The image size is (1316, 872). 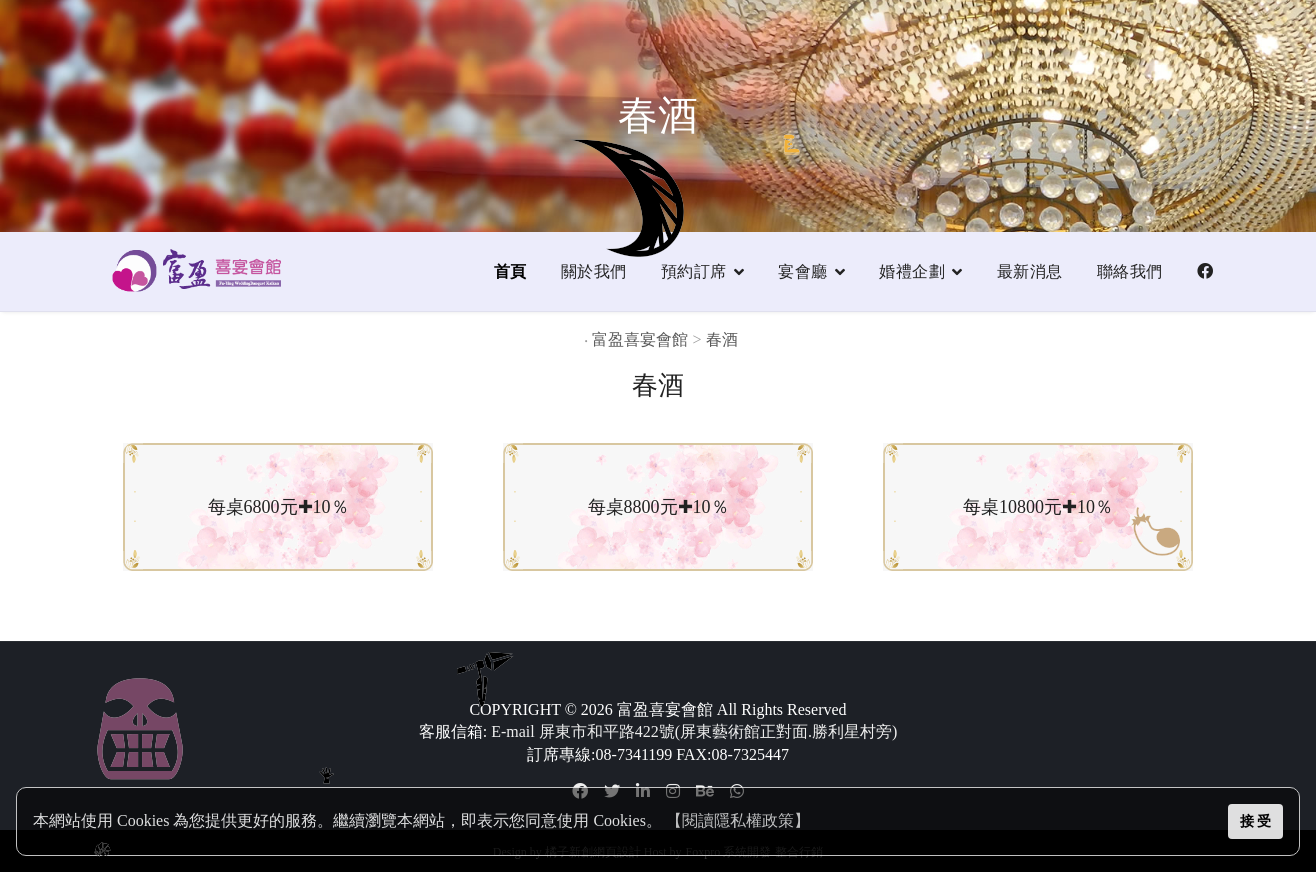 What do you see at coordinates (485, 679) in the screenshot?
I see `equip a spear weapon in your inventory` at bounding box center [485, 679].